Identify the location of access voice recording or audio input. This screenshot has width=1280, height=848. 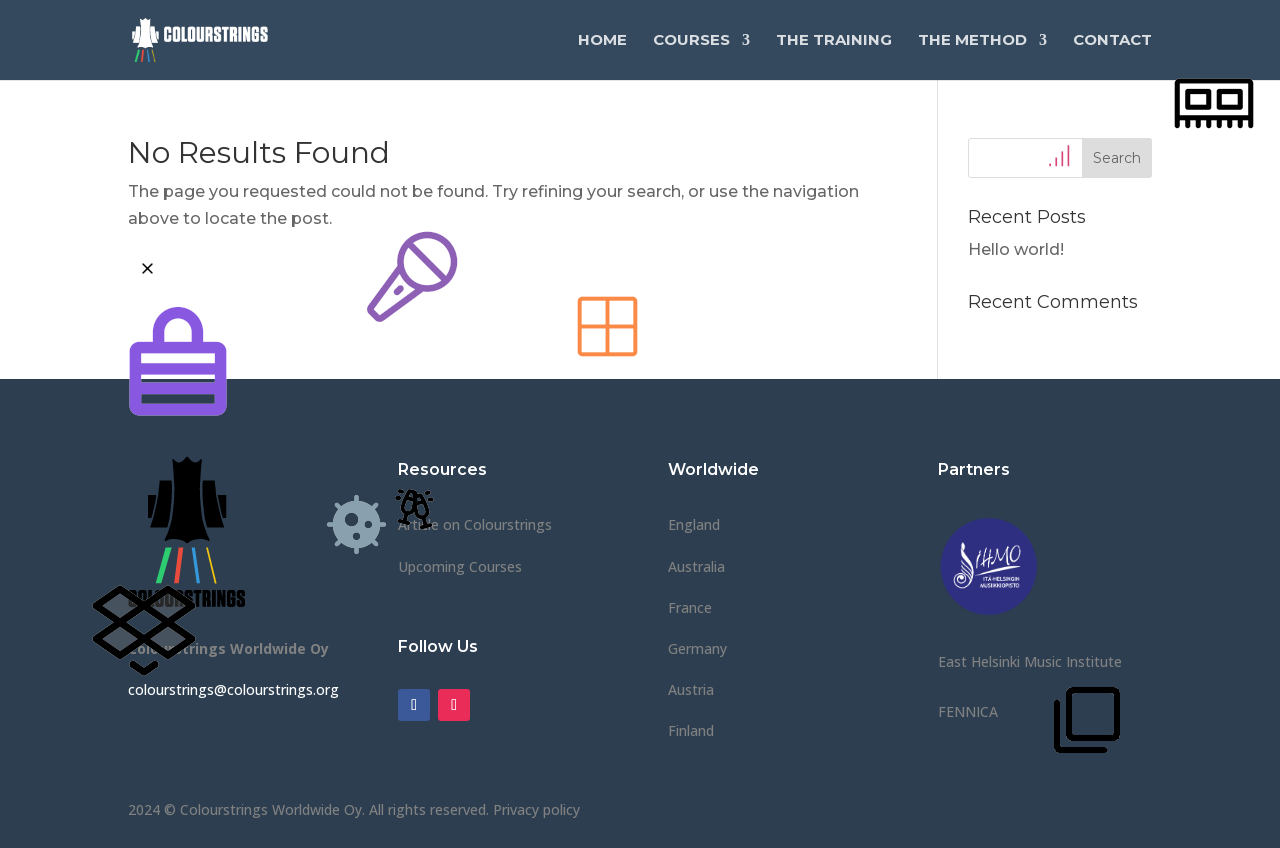
(410, 278).